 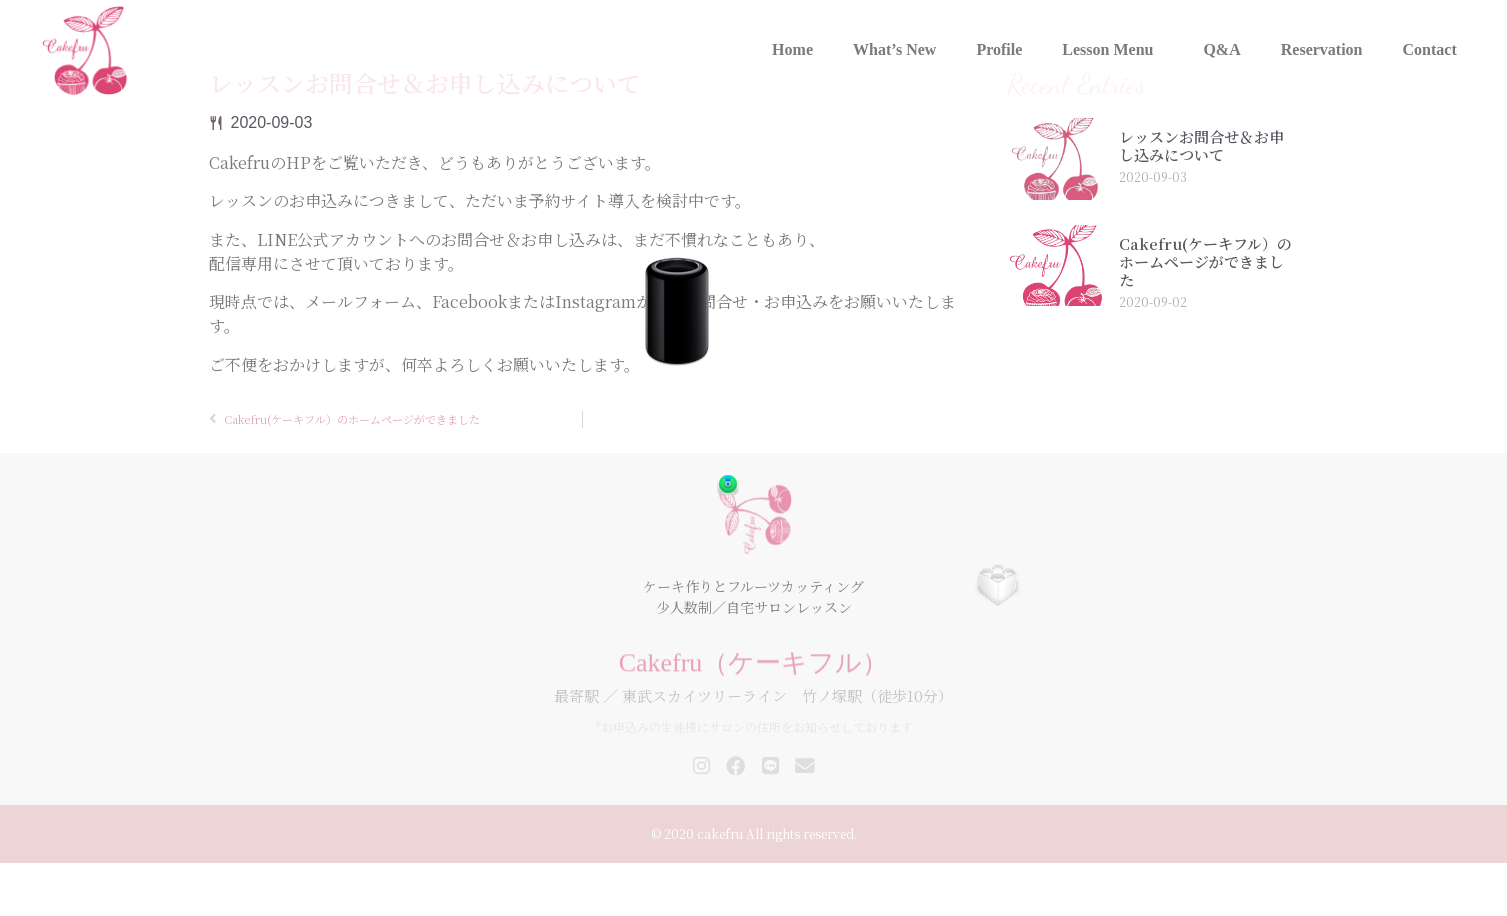 What do you see at coordinates (997, 585) in the screenshot?
I see `a quicklook plugin or generator component` at bounding box center [997, 585].